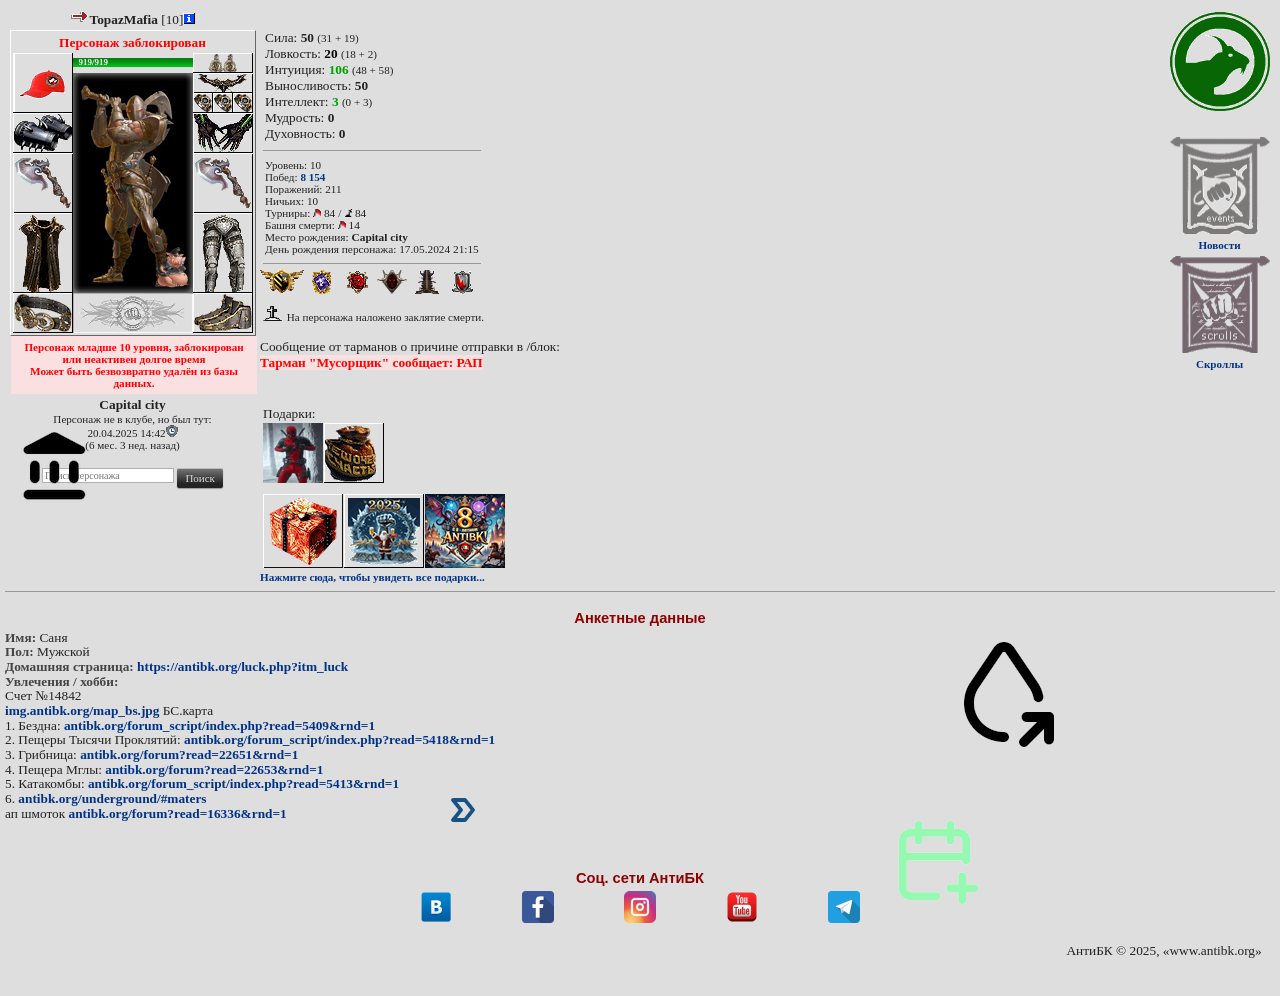 The width and height of the screenshot is (1280, 996). I want to click on add a new event to calendar, so click(934, 860).